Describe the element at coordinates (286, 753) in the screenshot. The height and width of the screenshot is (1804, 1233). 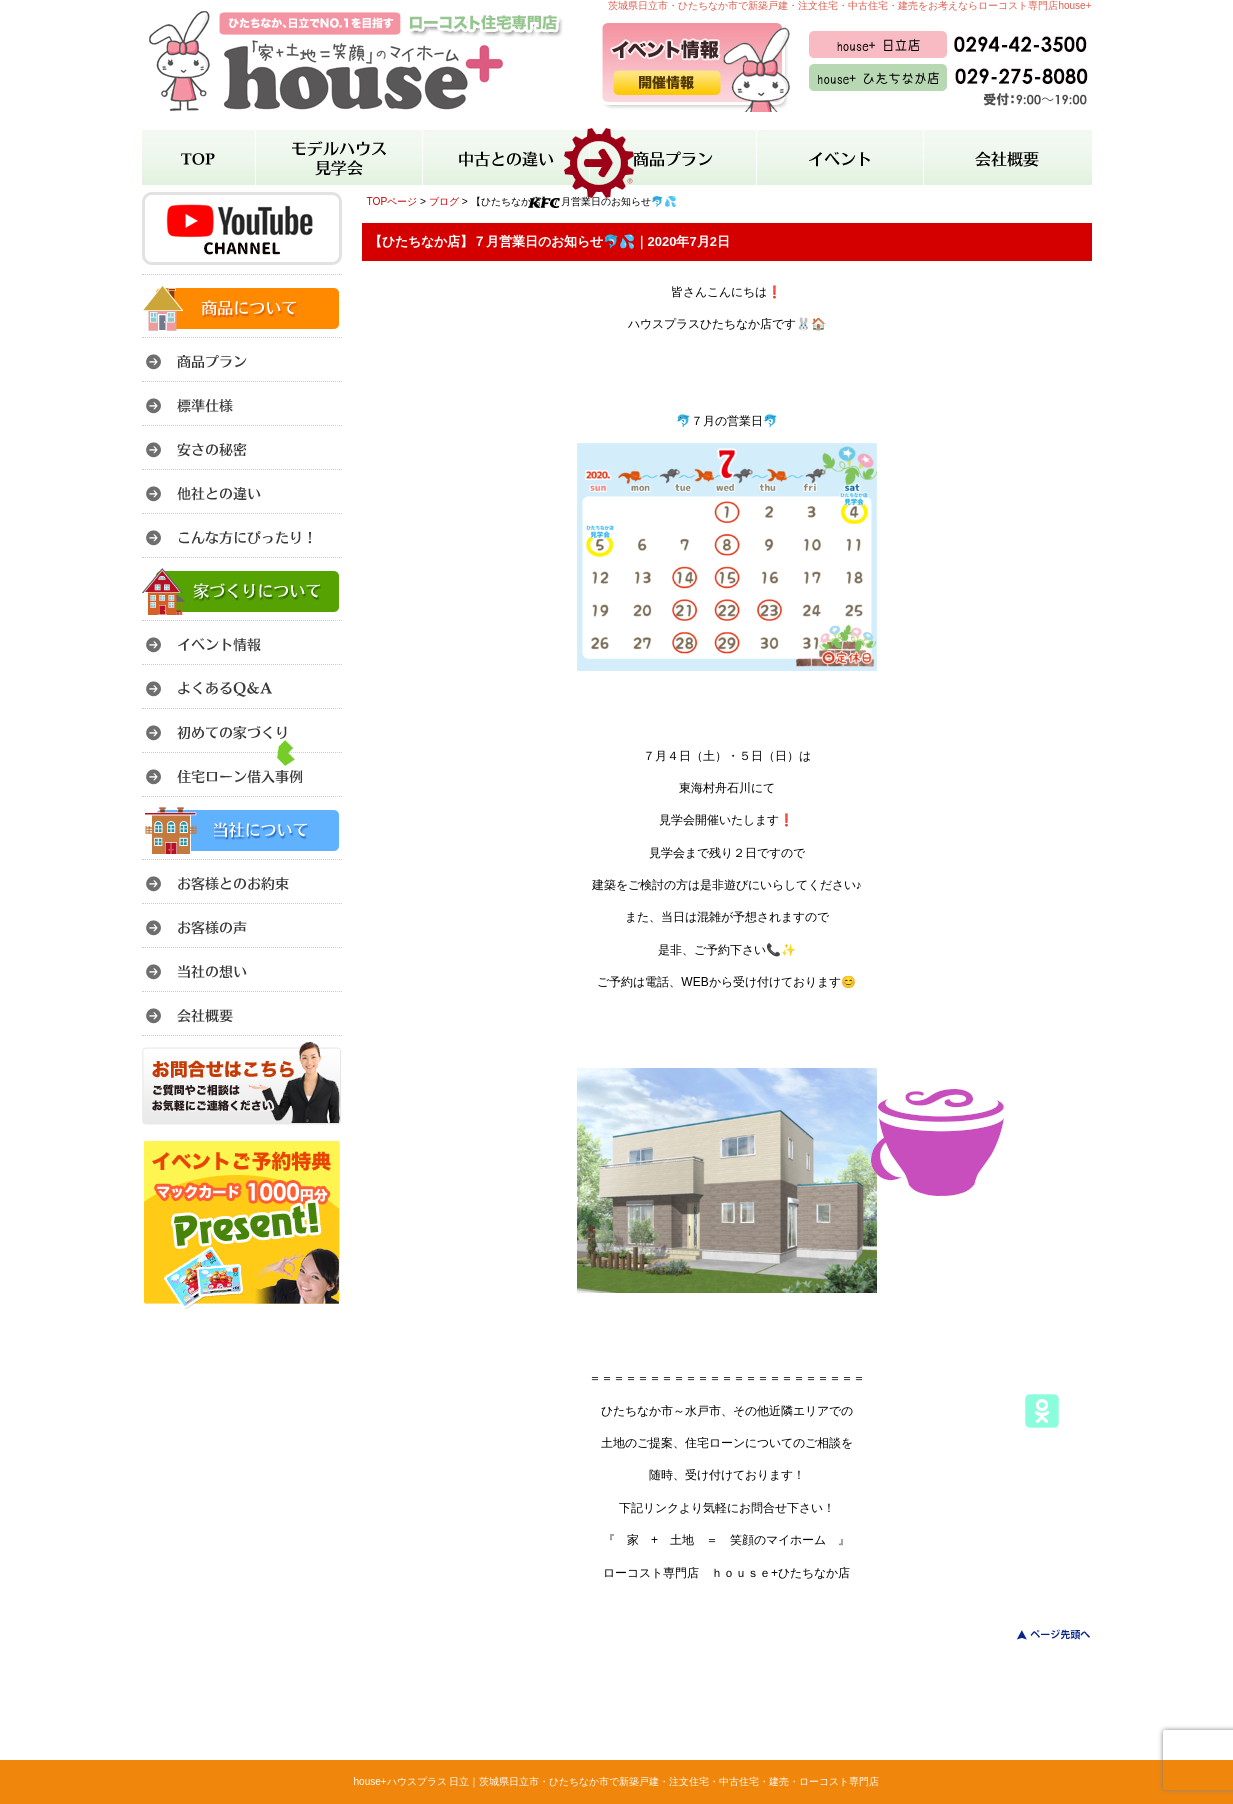
I see `bulma CSS framework logo` at that location.